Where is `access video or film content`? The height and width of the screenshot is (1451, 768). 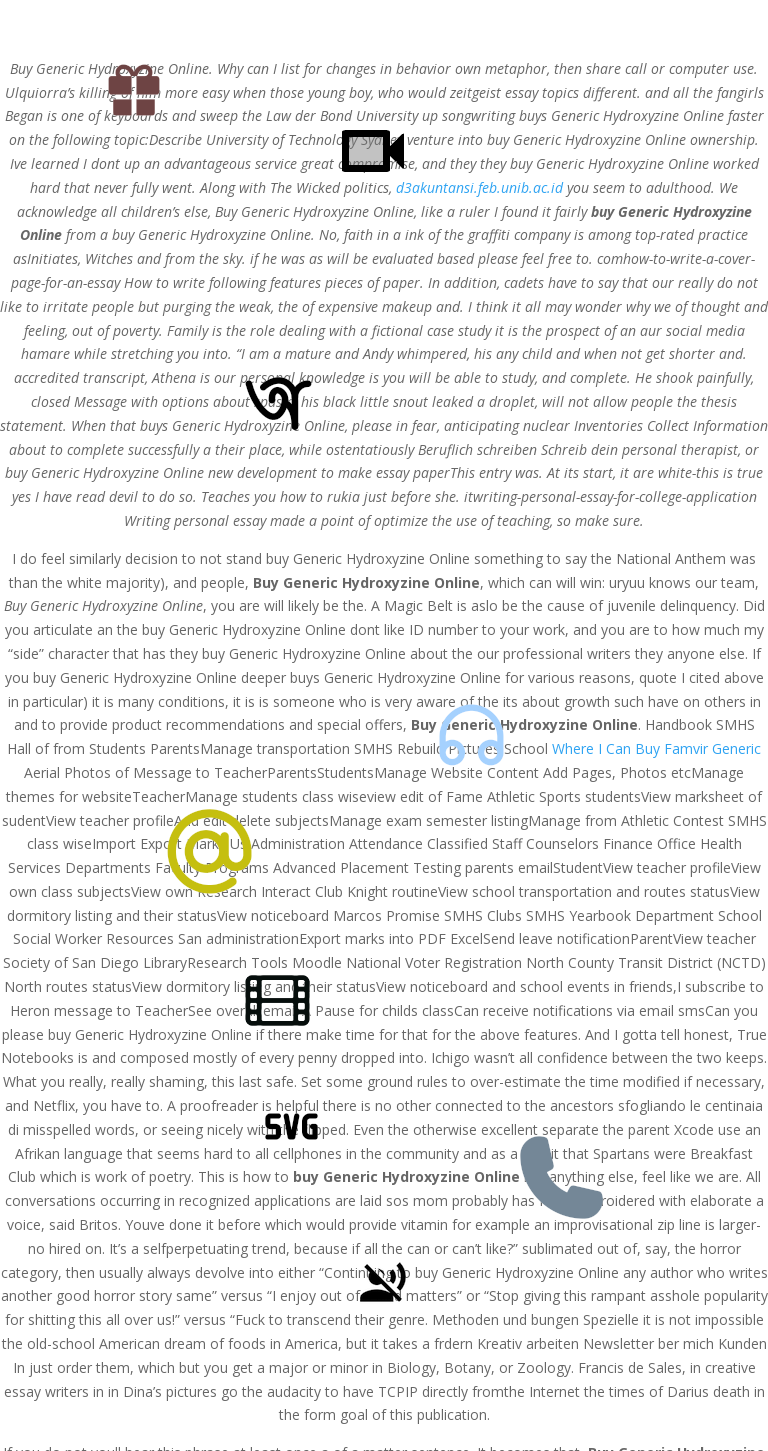
access video or film content is located at coordinates (277, 1000).